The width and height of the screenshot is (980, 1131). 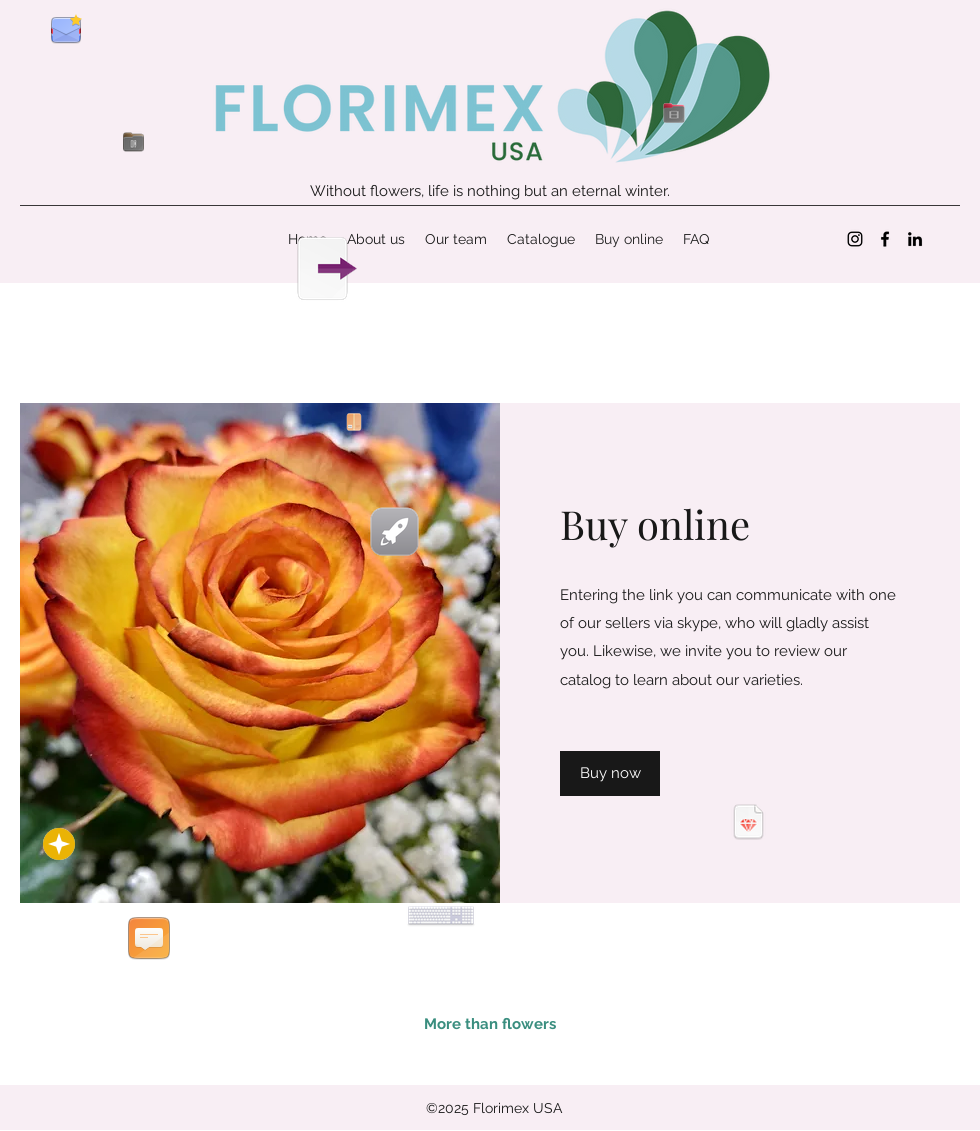 What do you see at coordinates (66, 30) in the screenshot?
I see `indicates new unread email messages` at bounding box center [66, 30].